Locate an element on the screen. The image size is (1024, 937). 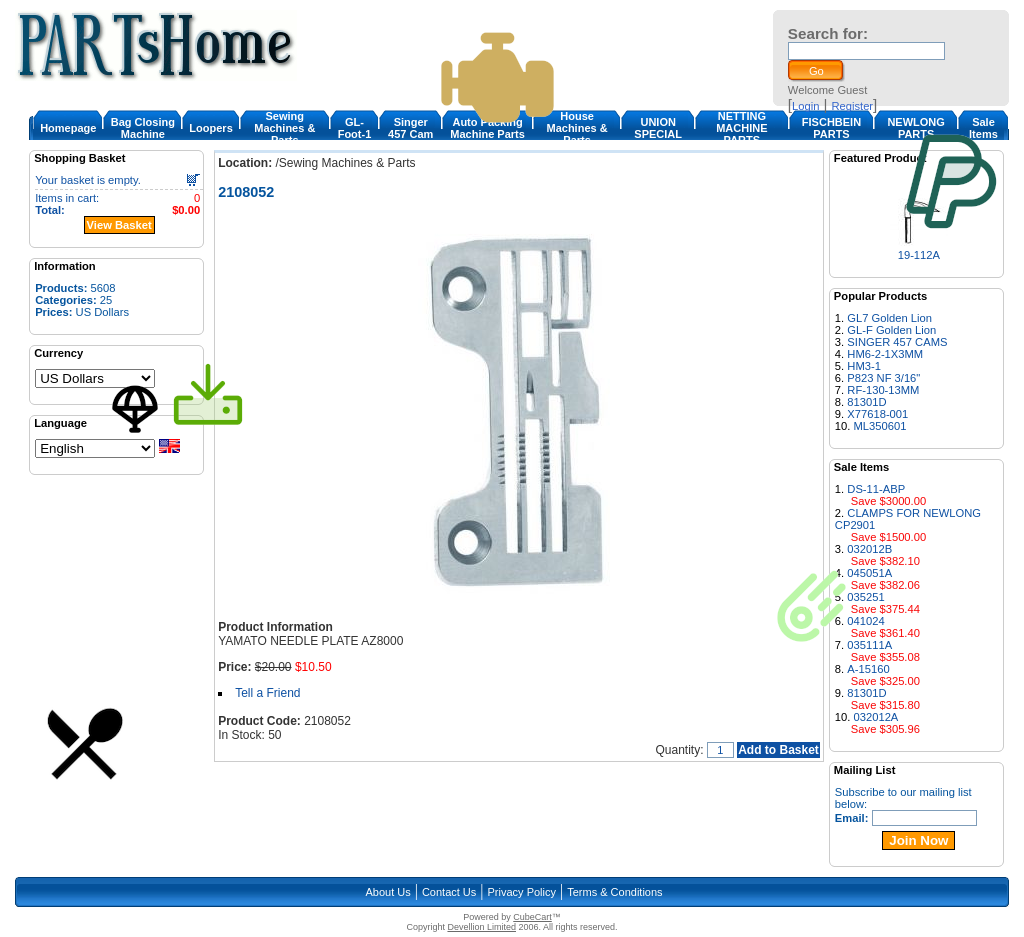
access engine or motor settings is located at coordinates (497, 77).